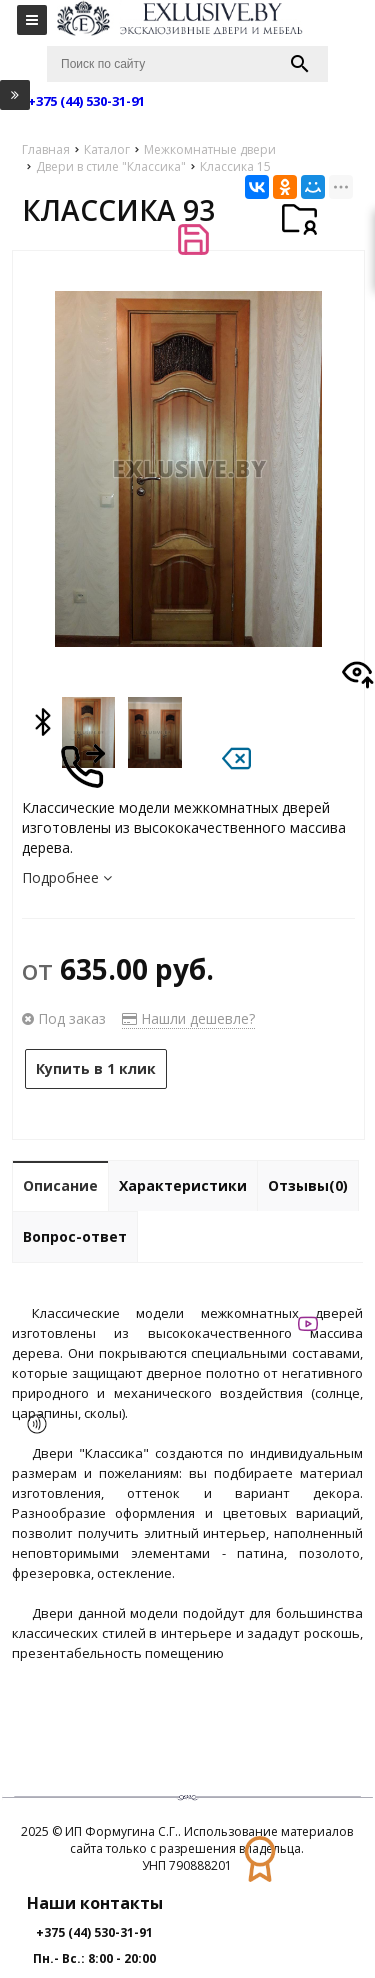  Describe the element at coordinates (37, 1424) in the screenshot. I see `tap to pay with contactless payment` at that location.